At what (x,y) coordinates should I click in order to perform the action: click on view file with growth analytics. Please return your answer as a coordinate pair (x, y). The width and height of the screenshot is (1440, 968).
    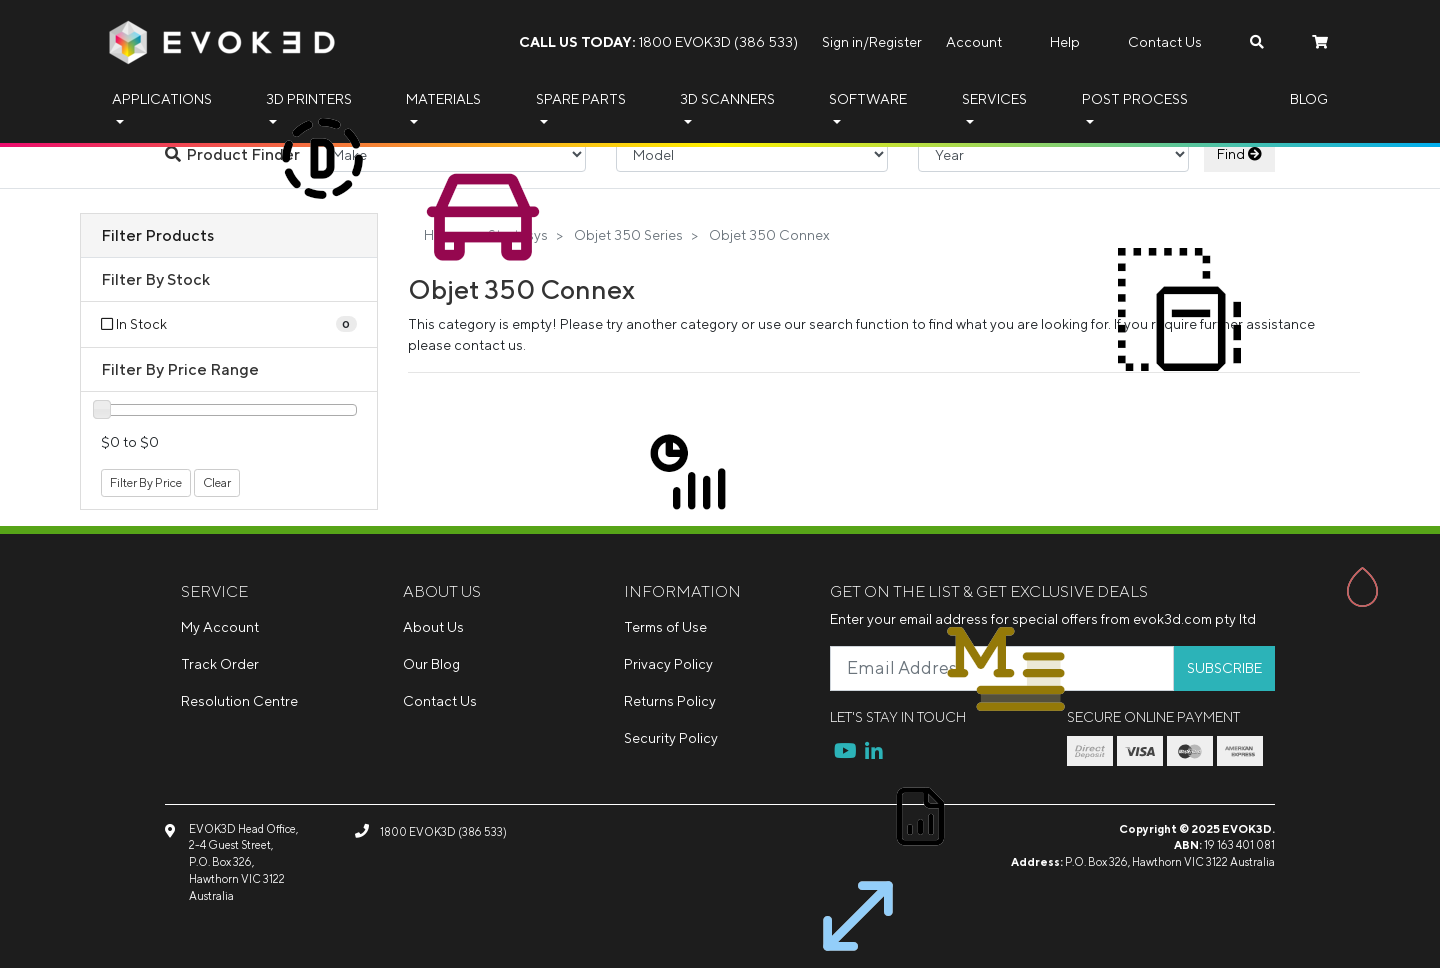
    Looking at the image, I should click on (920, 816).